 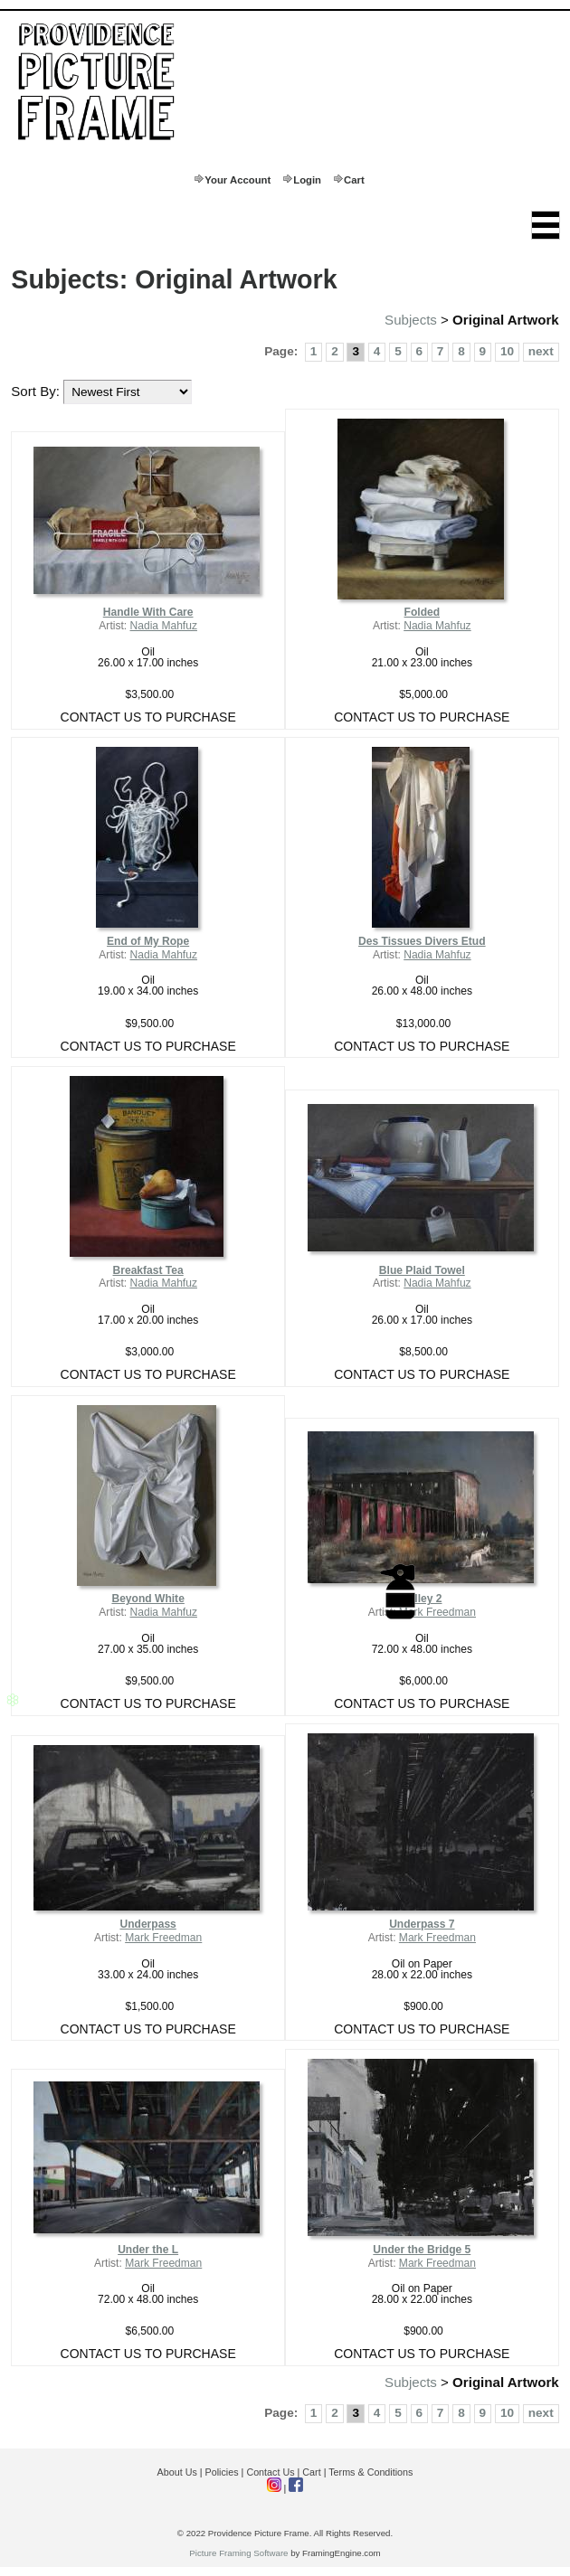 I want to click on access garden or plant care features, so click(x=13, y=1700).